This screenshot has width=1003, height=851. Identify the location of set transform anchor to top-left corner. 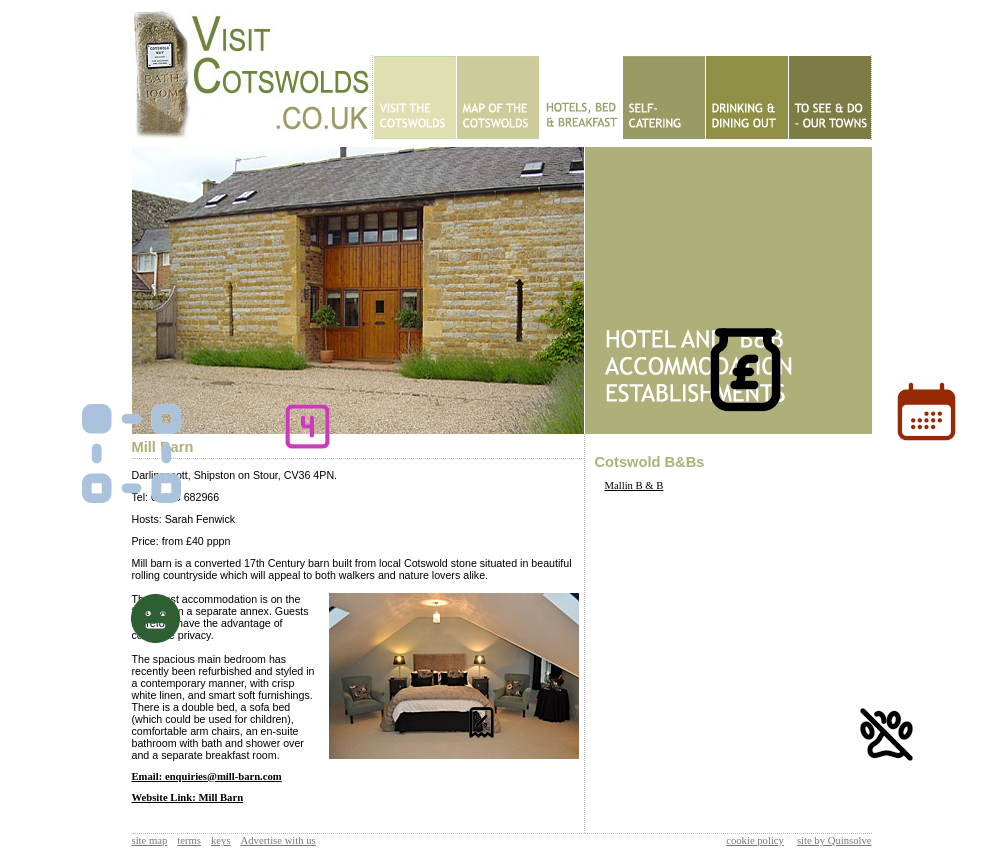
(131, 453).